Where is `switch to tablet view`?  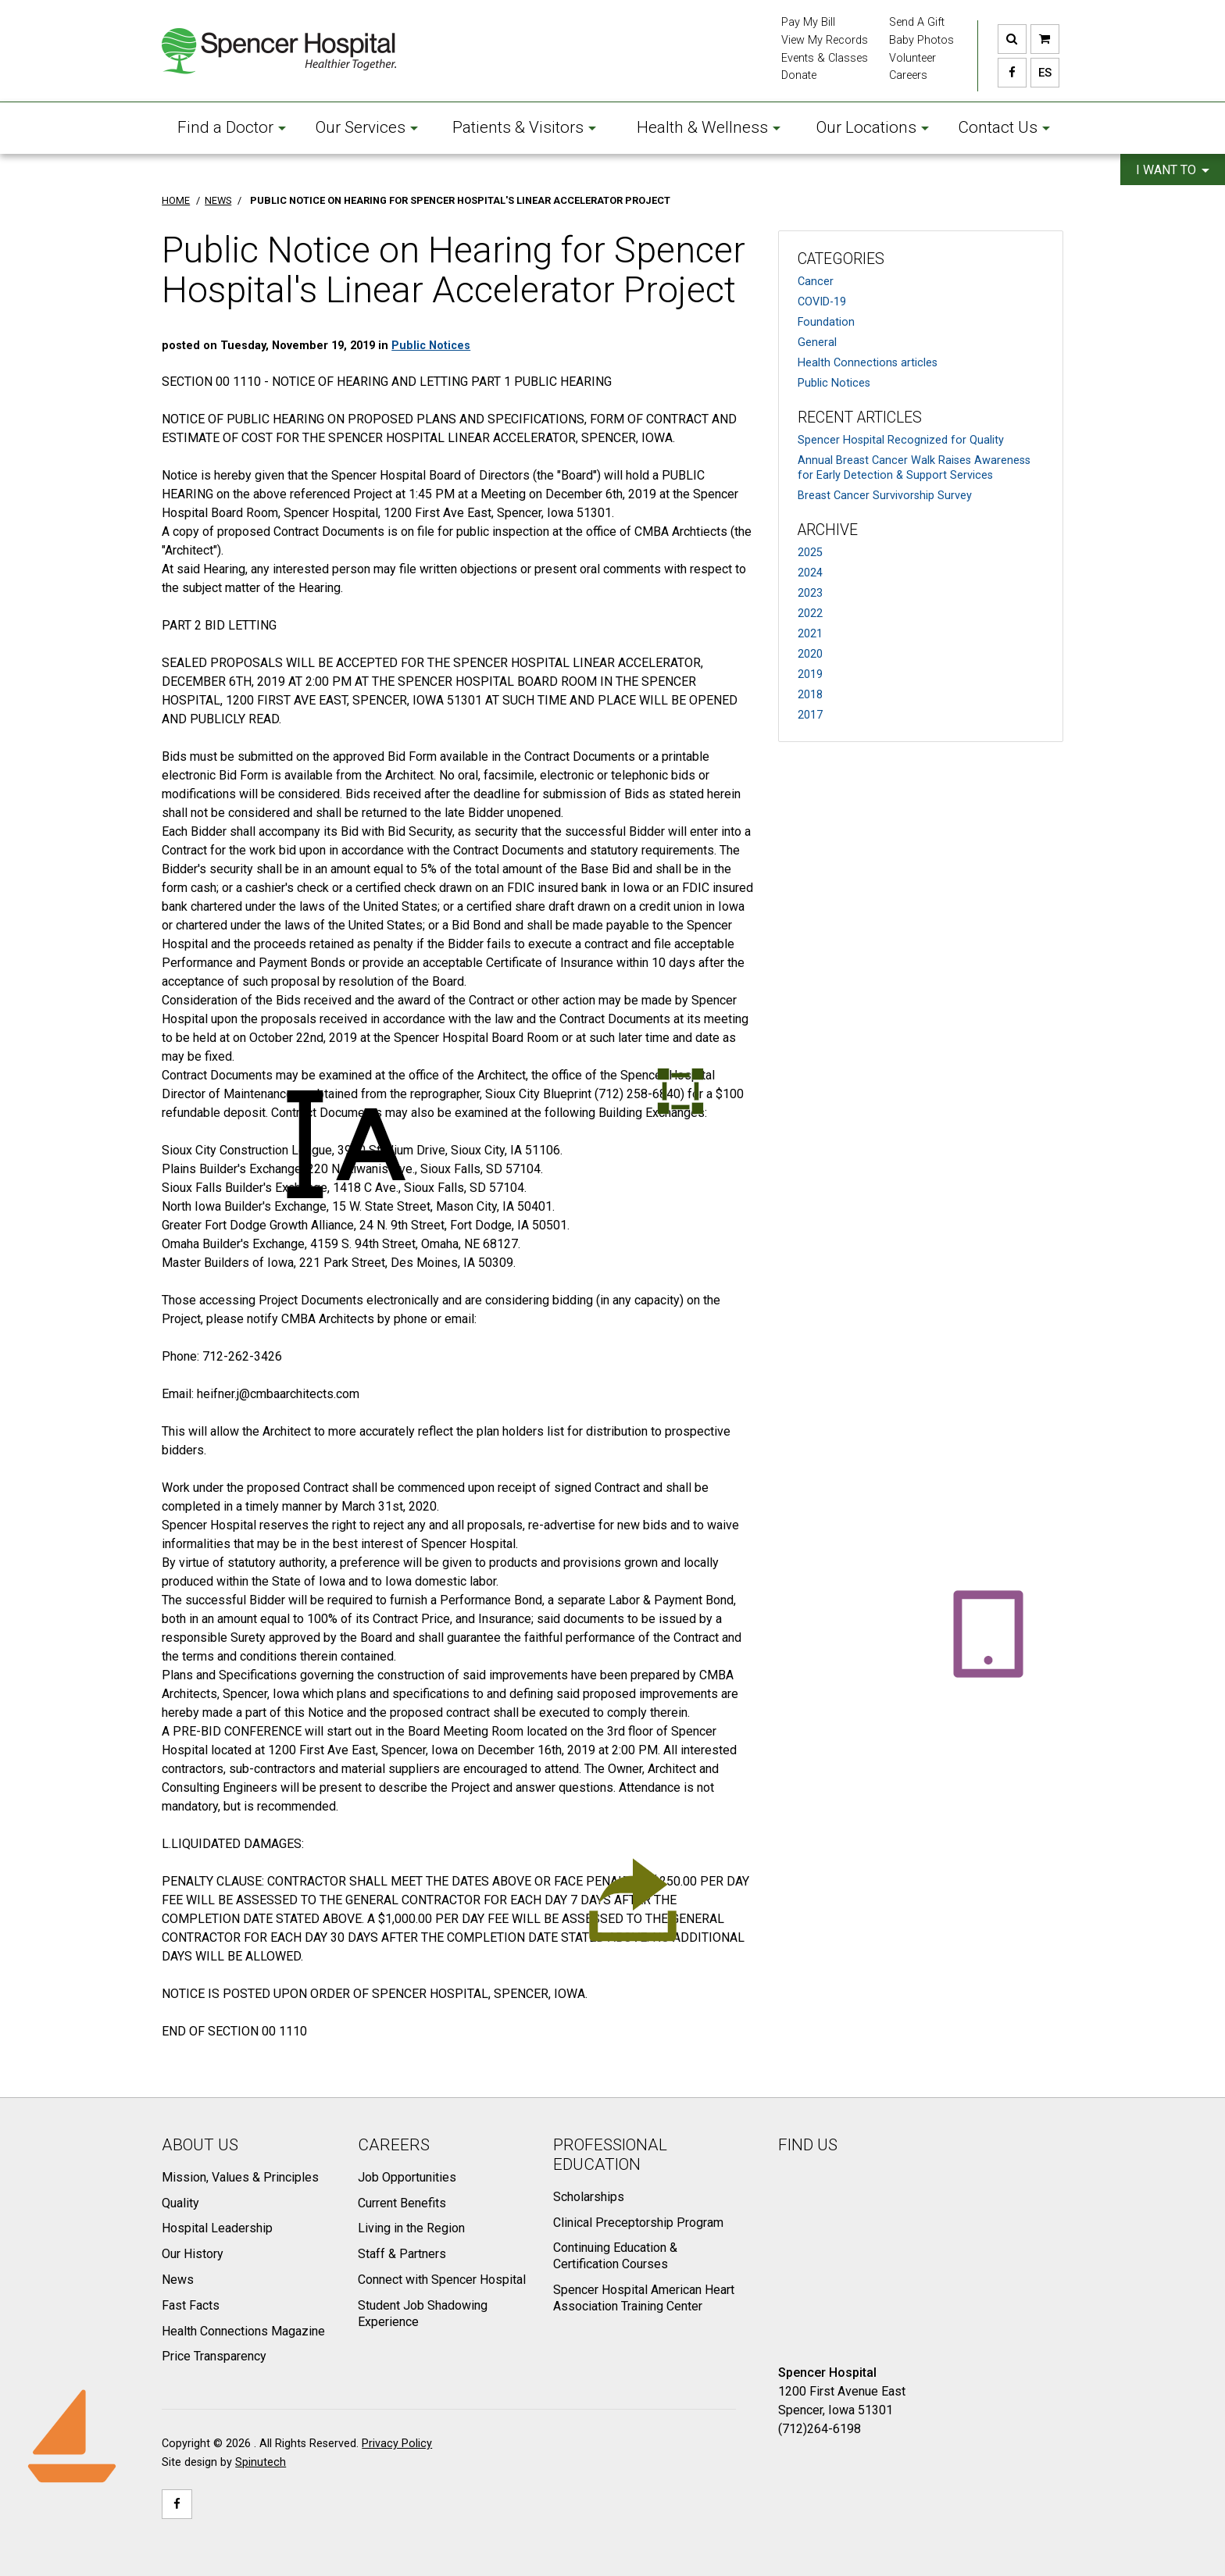 switch to tablet view is located at coordinates (988, 1634).